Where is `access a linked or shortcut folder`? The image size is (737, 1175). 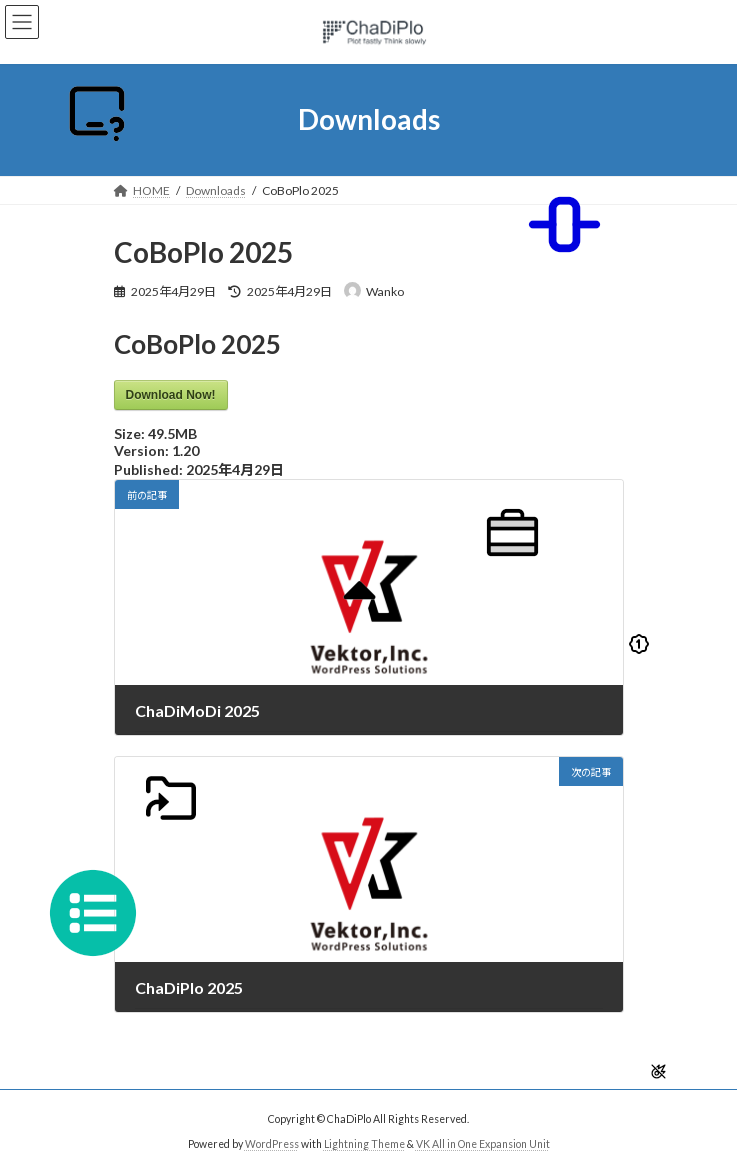
access a linked or shortcut folder is located at coordinates (171, 798).